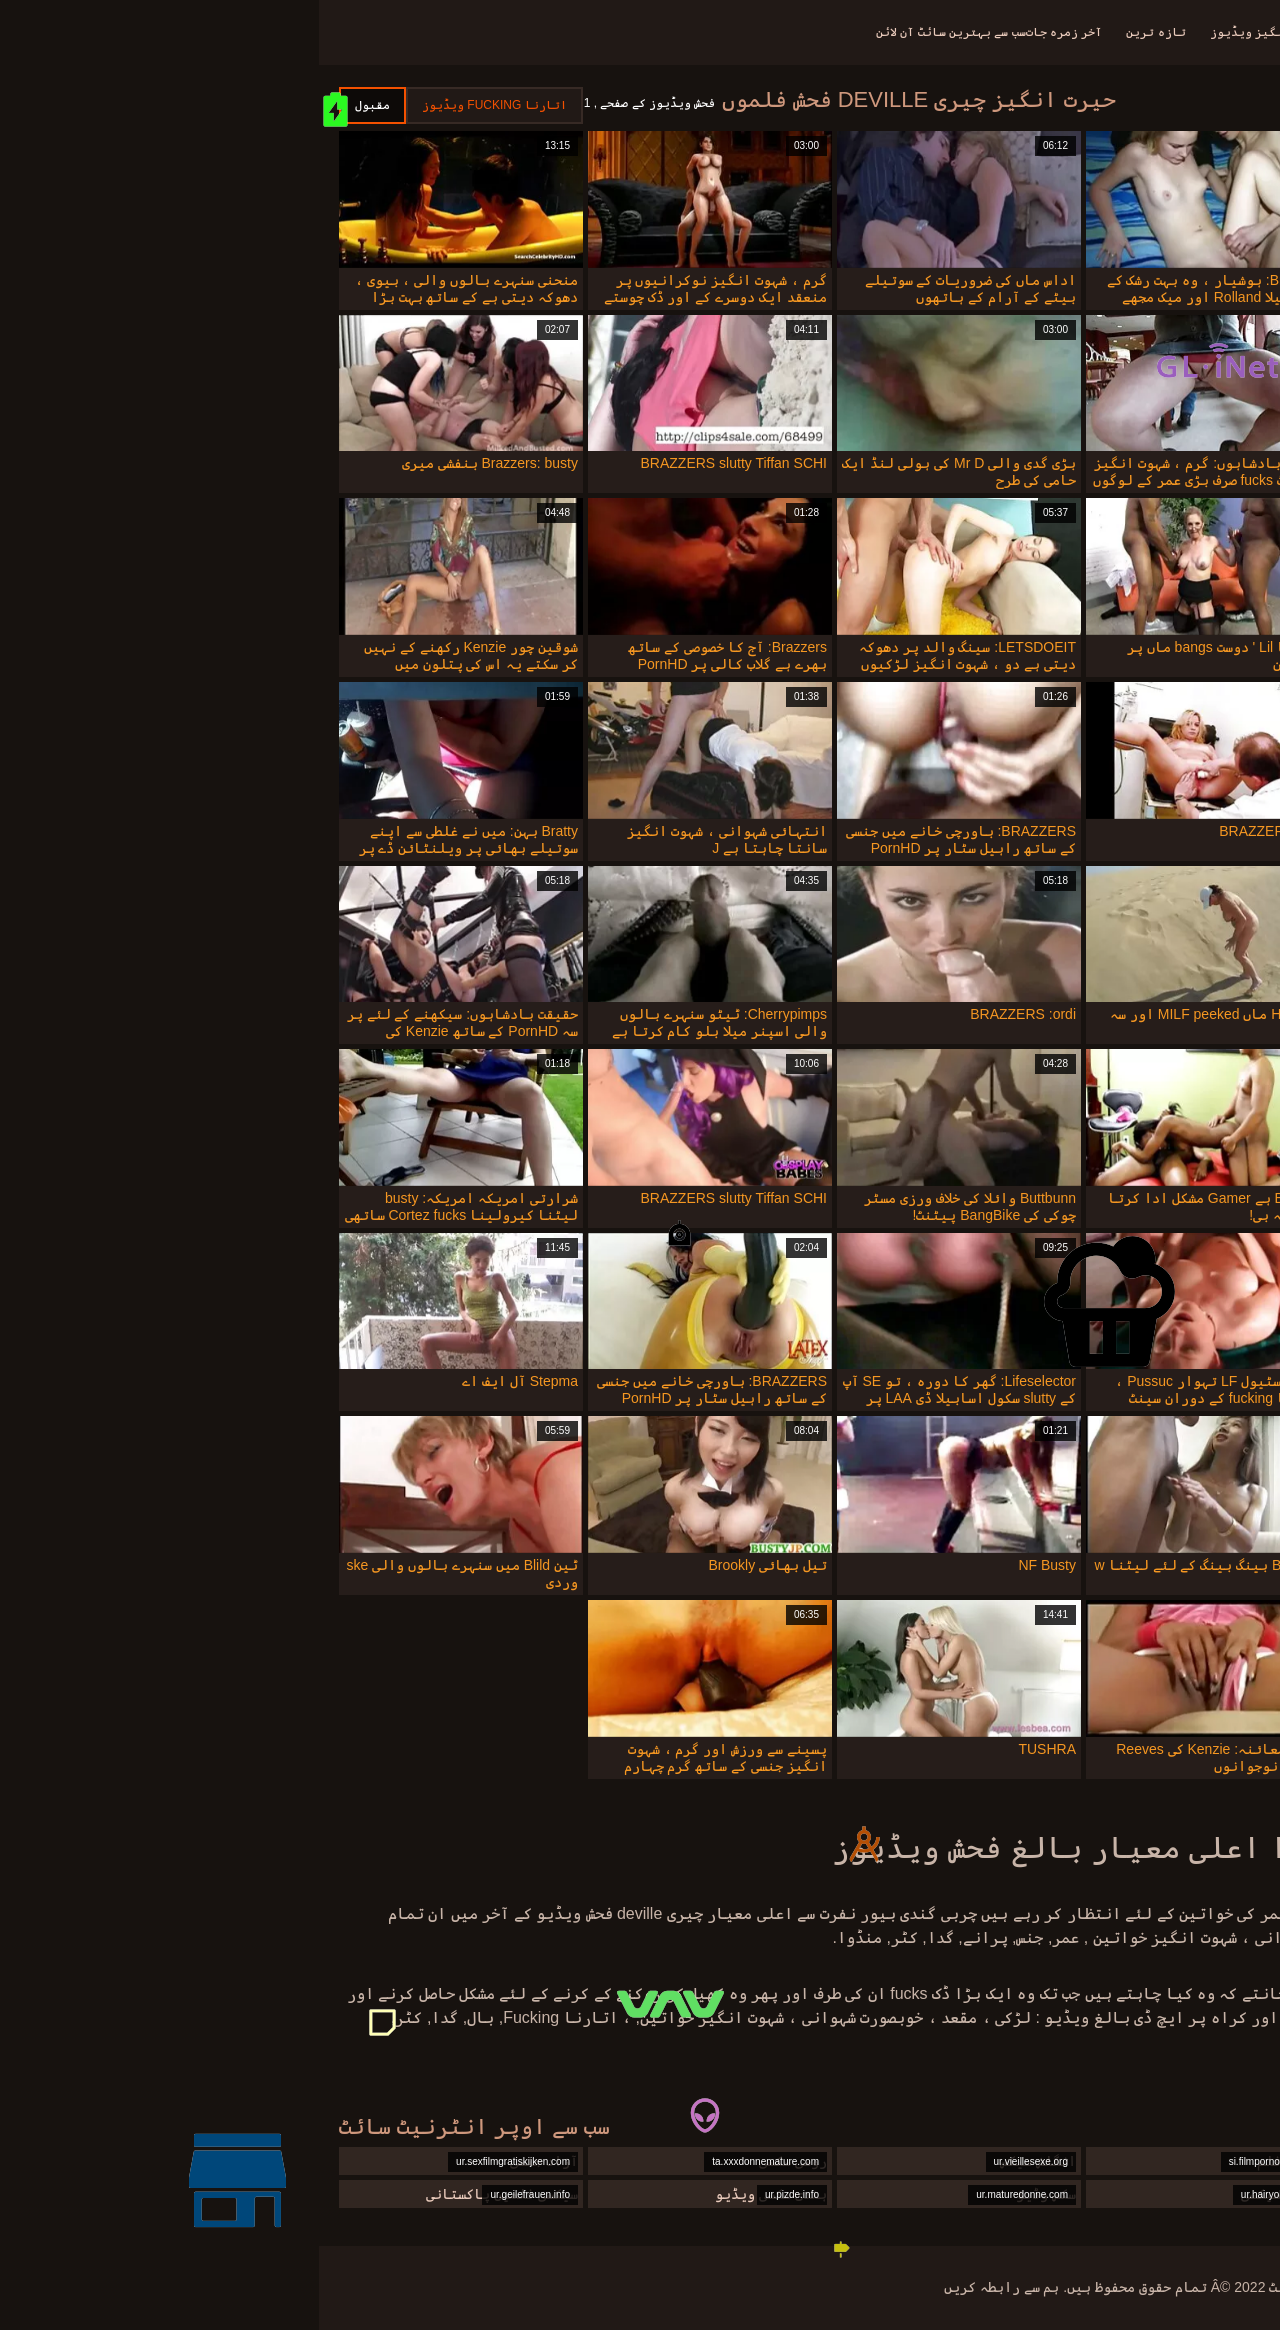 This screenshot has width=1280, height=2330. What do you see at coordinates (705, 2115) in the screenshot?
I see `indicates sci-fi or extraterrestrial content` at bounding box center [705, 2115].